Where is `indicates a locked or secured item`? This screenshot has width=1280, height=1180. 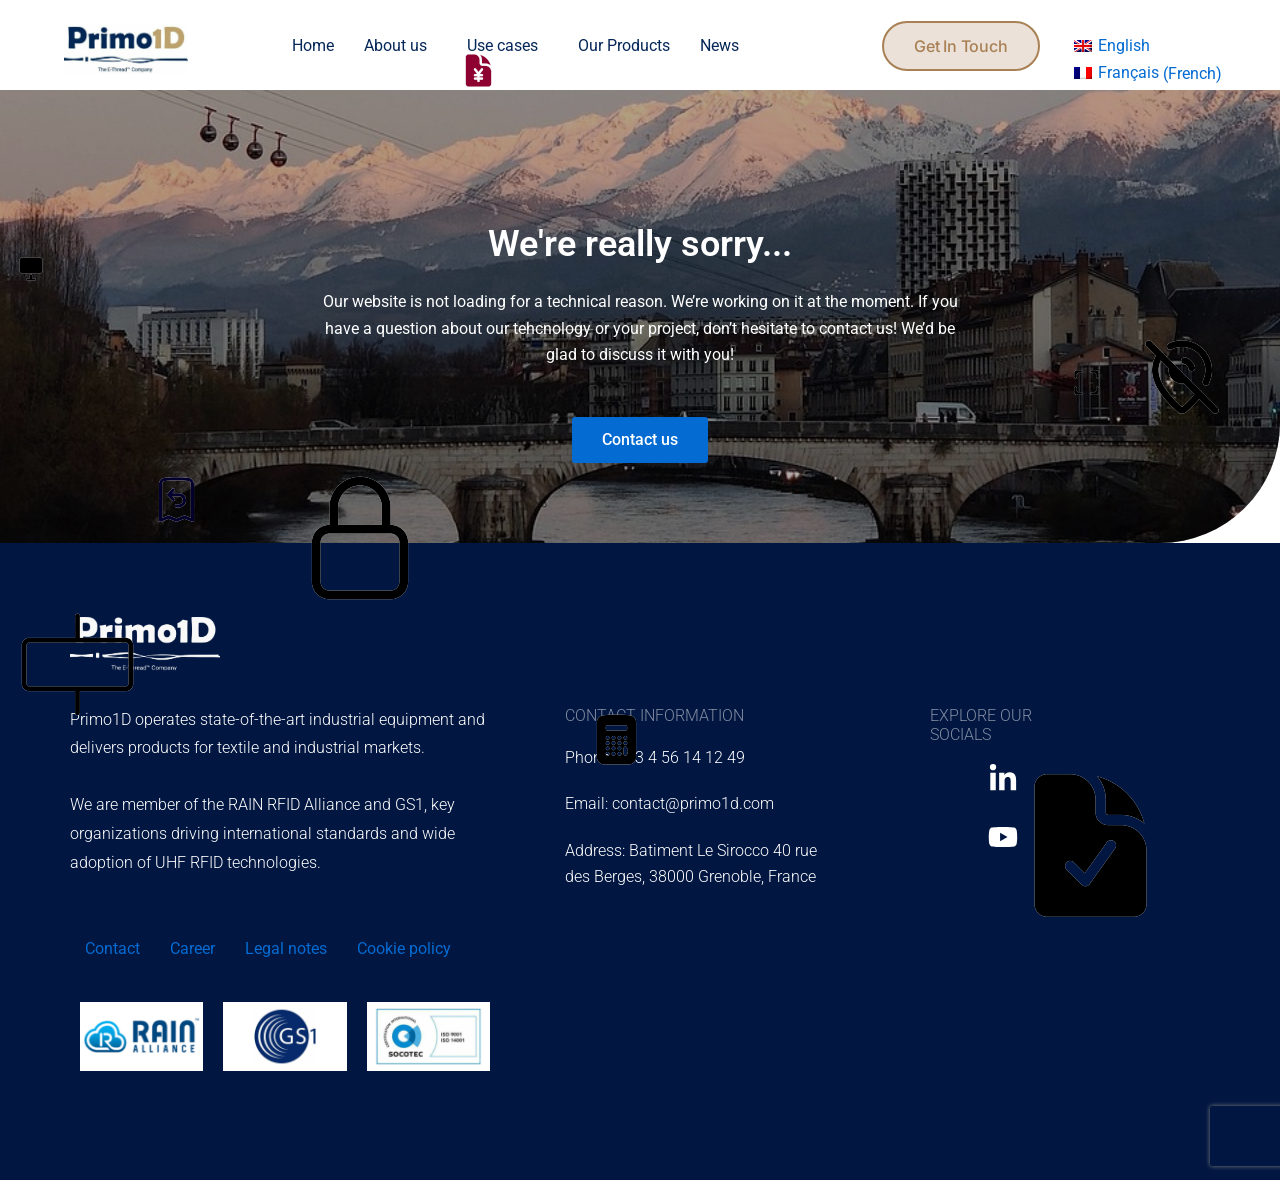 indicates a locked or secured item is located at coordinates (360, 538).